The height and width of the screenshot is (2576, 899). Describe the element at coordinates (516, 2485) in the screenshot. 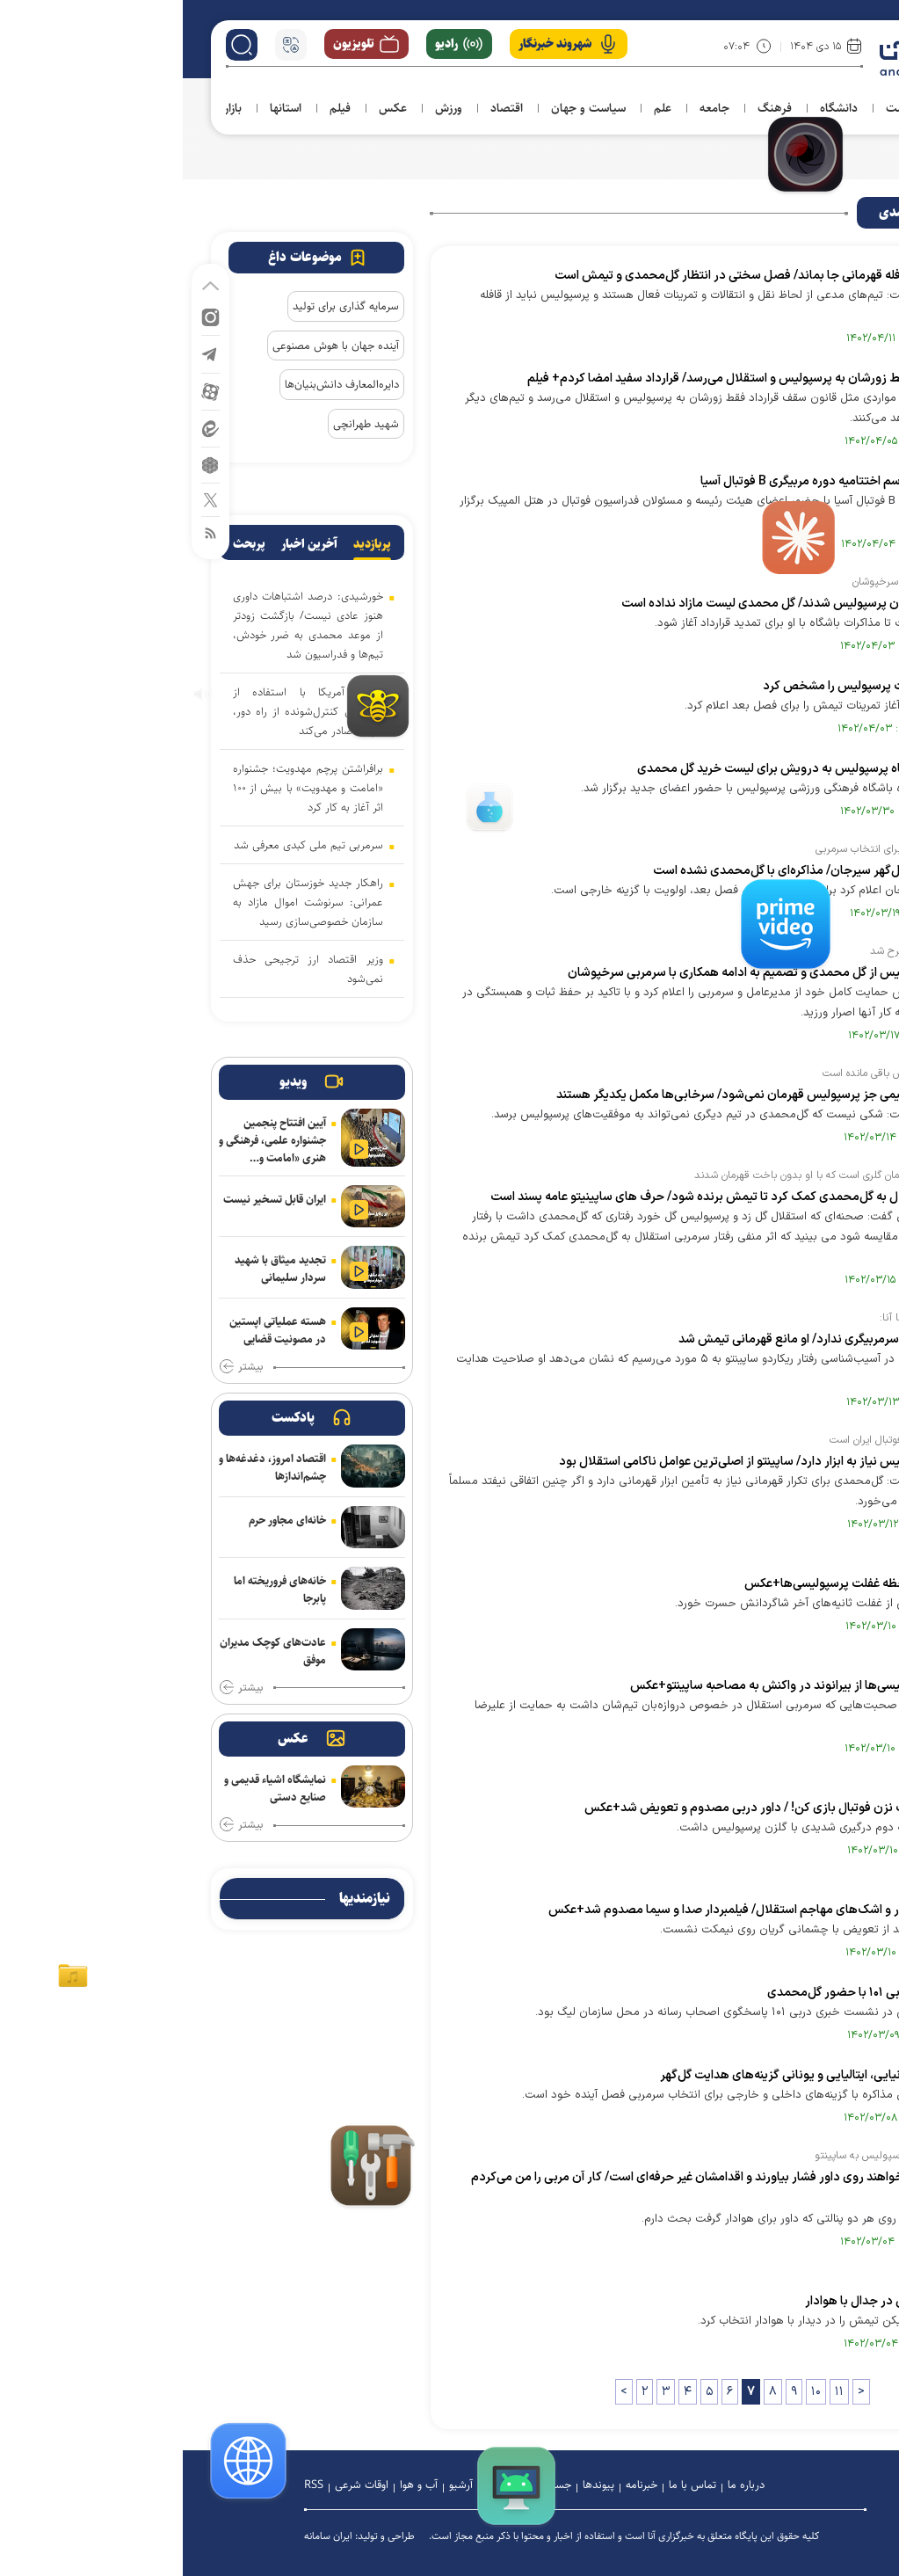

I see `launch qtscrcpy to mirror android device to desktop` at that location.